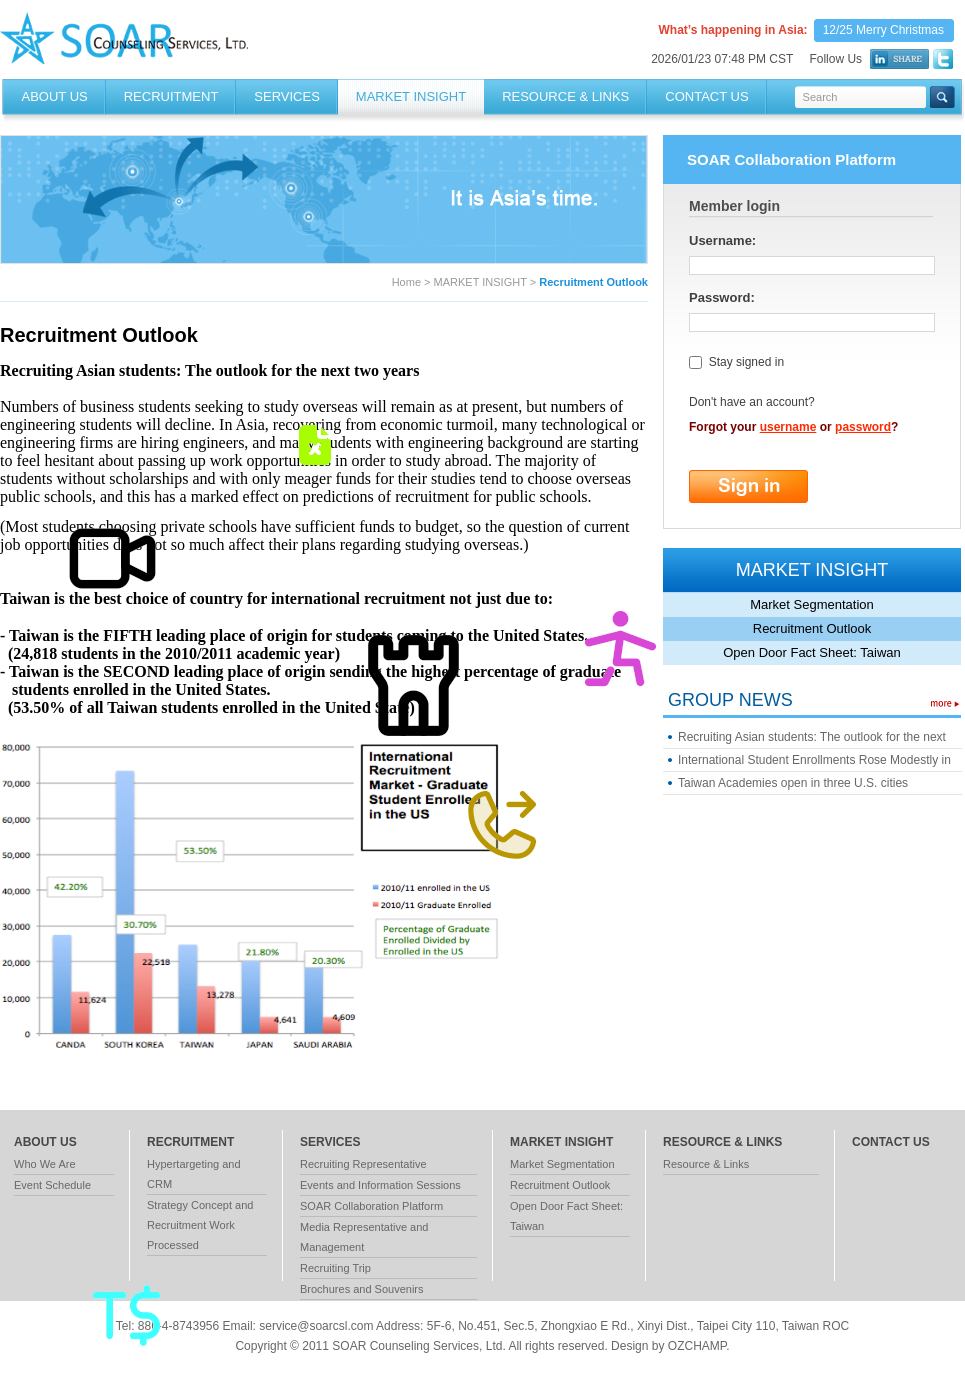 The image size is (965, 1391). I want to click on delete or remove a file, so click(315, 445).